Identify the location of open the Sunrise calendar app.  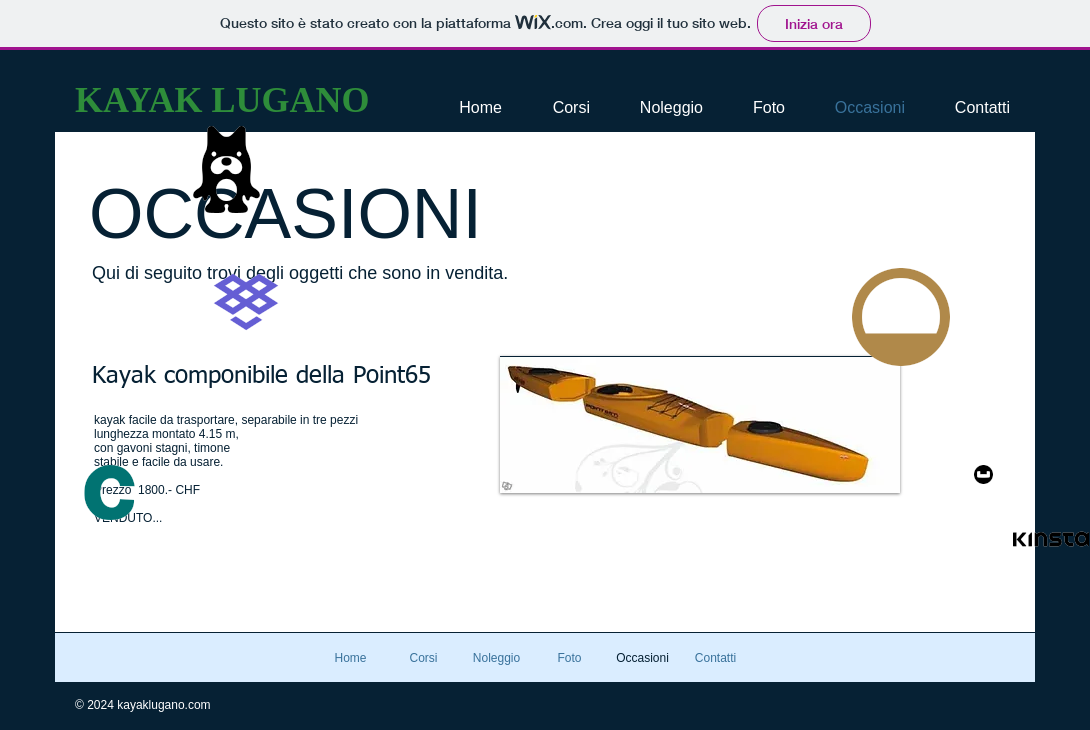
(901, 317).